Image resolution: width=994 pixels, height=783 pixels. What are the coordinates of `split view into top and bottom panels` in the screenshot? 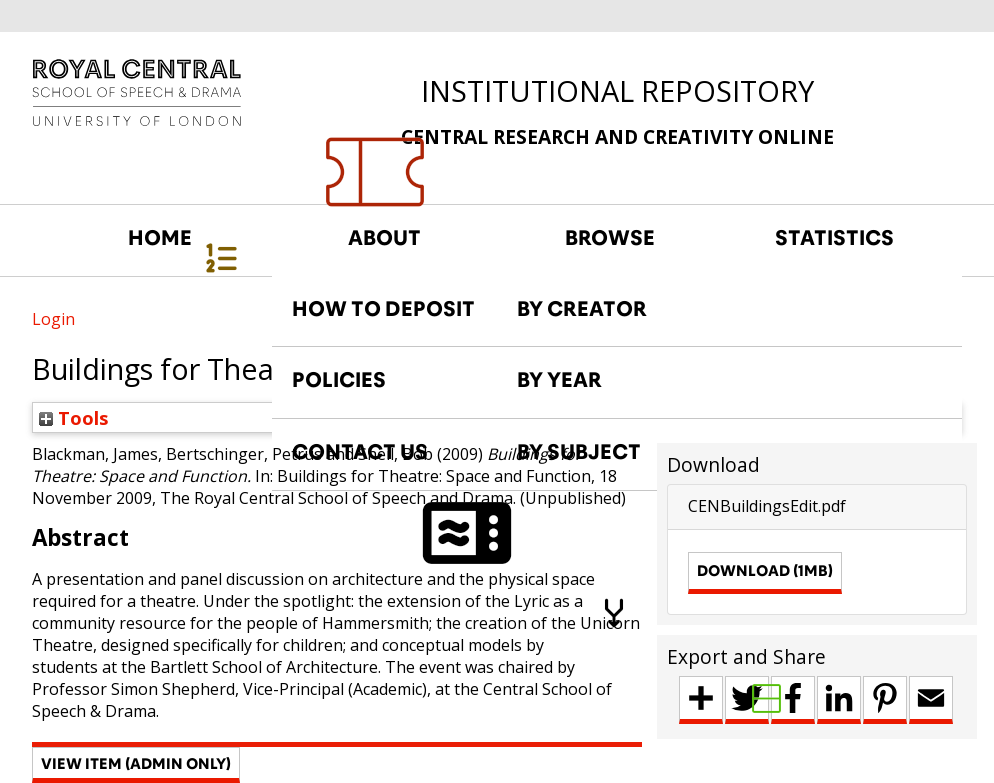 It's located at (766, 698).